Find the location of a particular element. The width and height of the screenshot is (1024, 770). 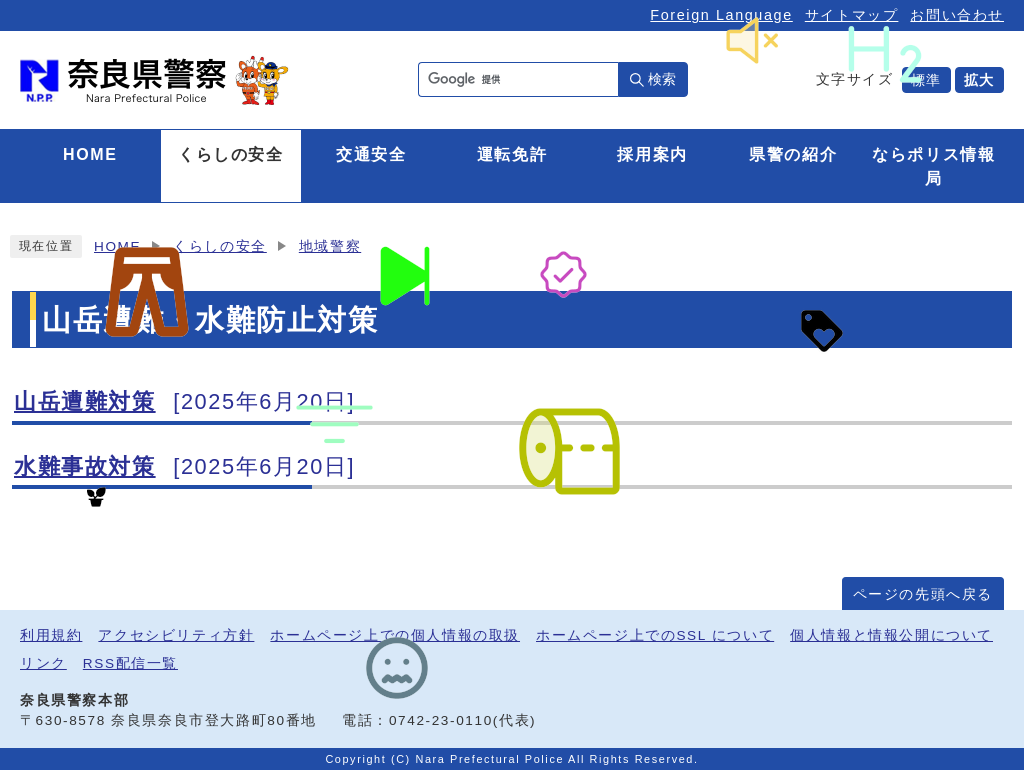

mute audio or sound is located at coordinates (749, 40).